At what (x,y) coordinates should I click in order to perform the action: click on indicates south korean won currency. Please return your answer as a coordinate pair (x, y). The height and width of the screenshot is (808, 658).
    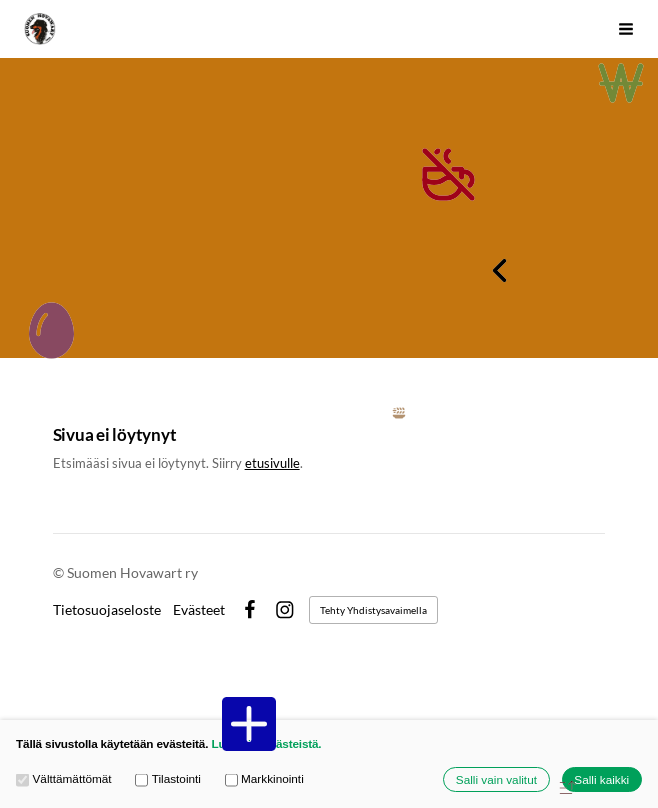
    Looking at the image, I should click on (621, 83).